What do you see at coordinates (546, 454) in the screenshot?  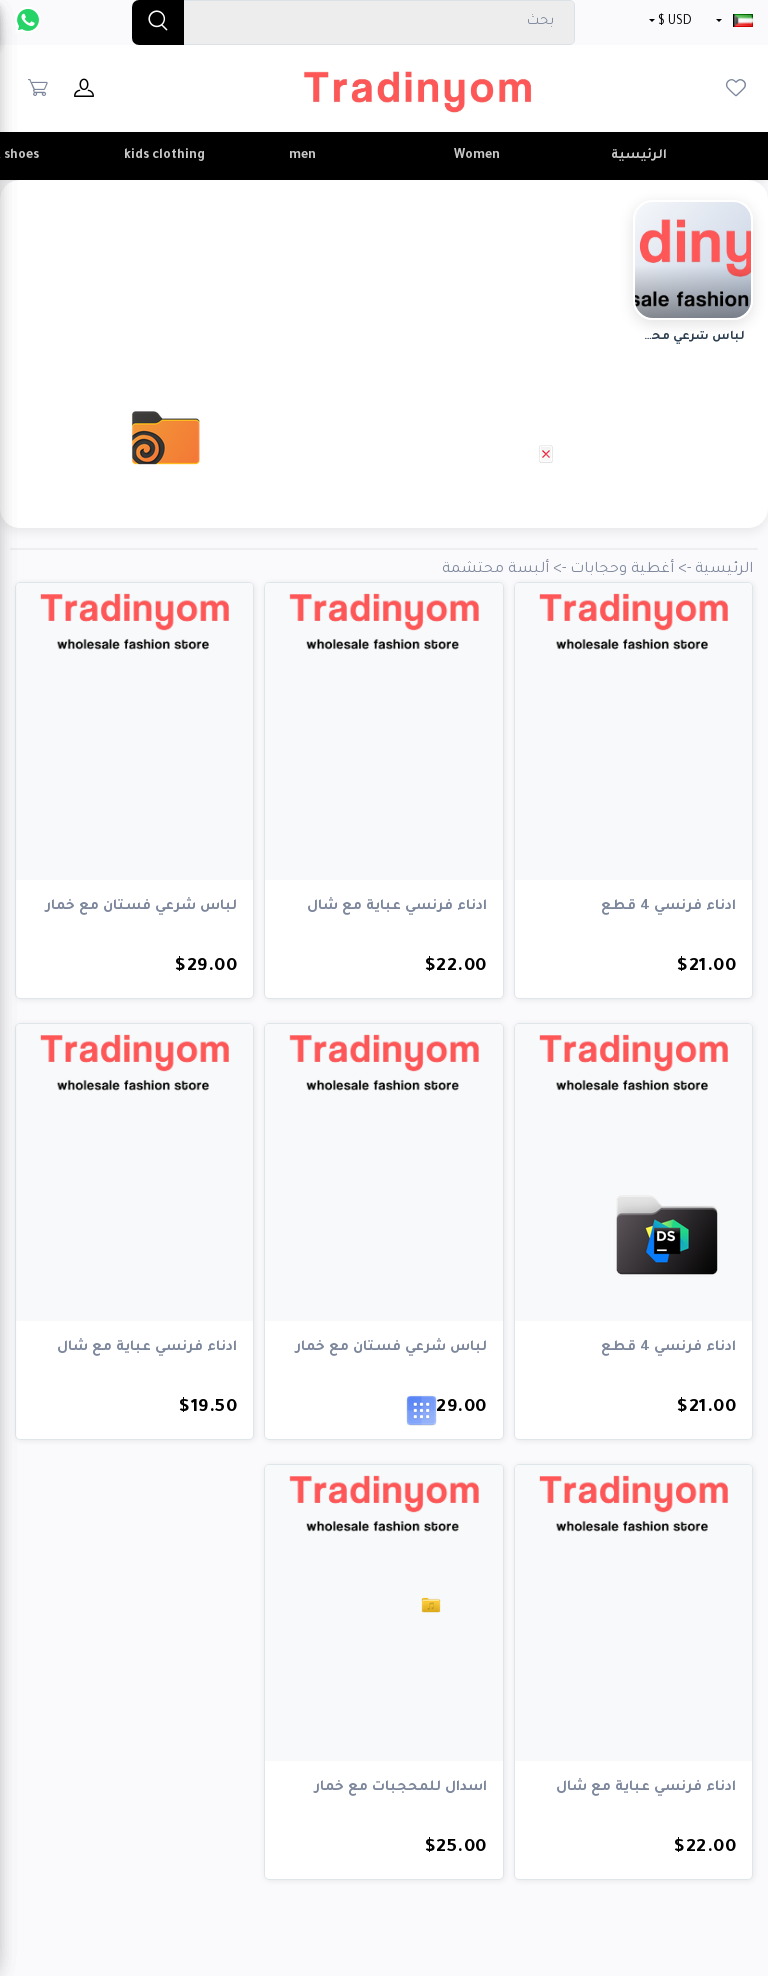 I see `a broken or invalid symbolic link file` at bounding box center [546, 454].